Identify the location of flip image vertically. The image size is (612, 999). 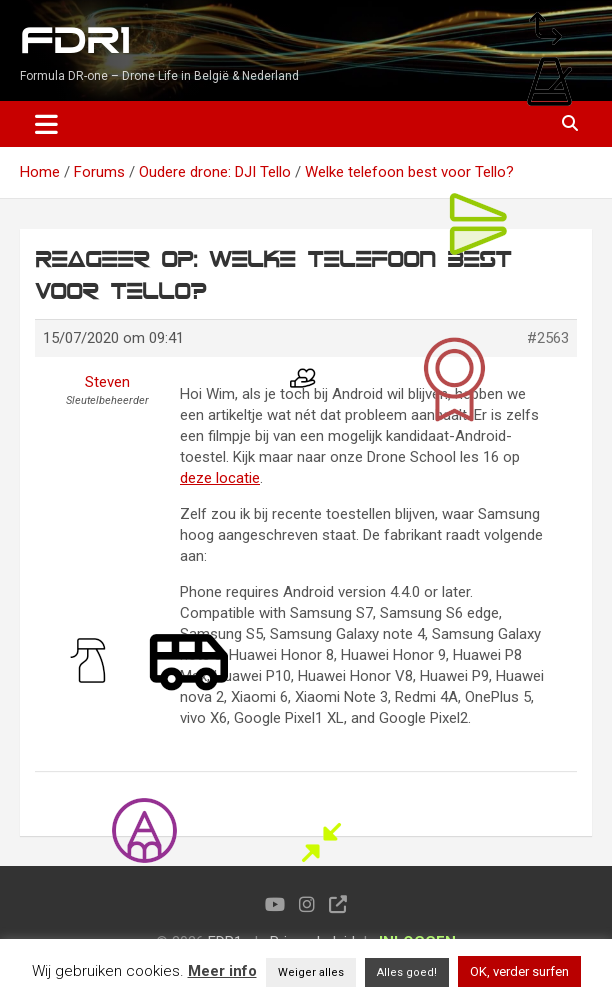
(476, 224).